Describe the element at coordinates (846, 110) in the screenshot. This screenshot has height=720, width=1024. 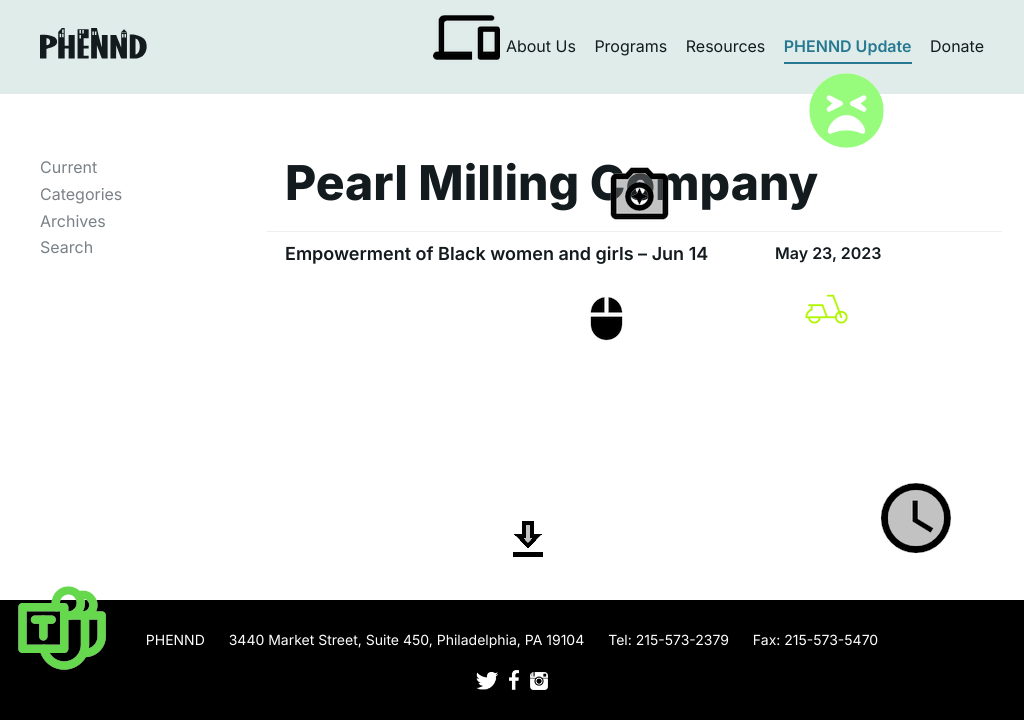
I see `indicates user fatigue or exhaustion status` at that location.